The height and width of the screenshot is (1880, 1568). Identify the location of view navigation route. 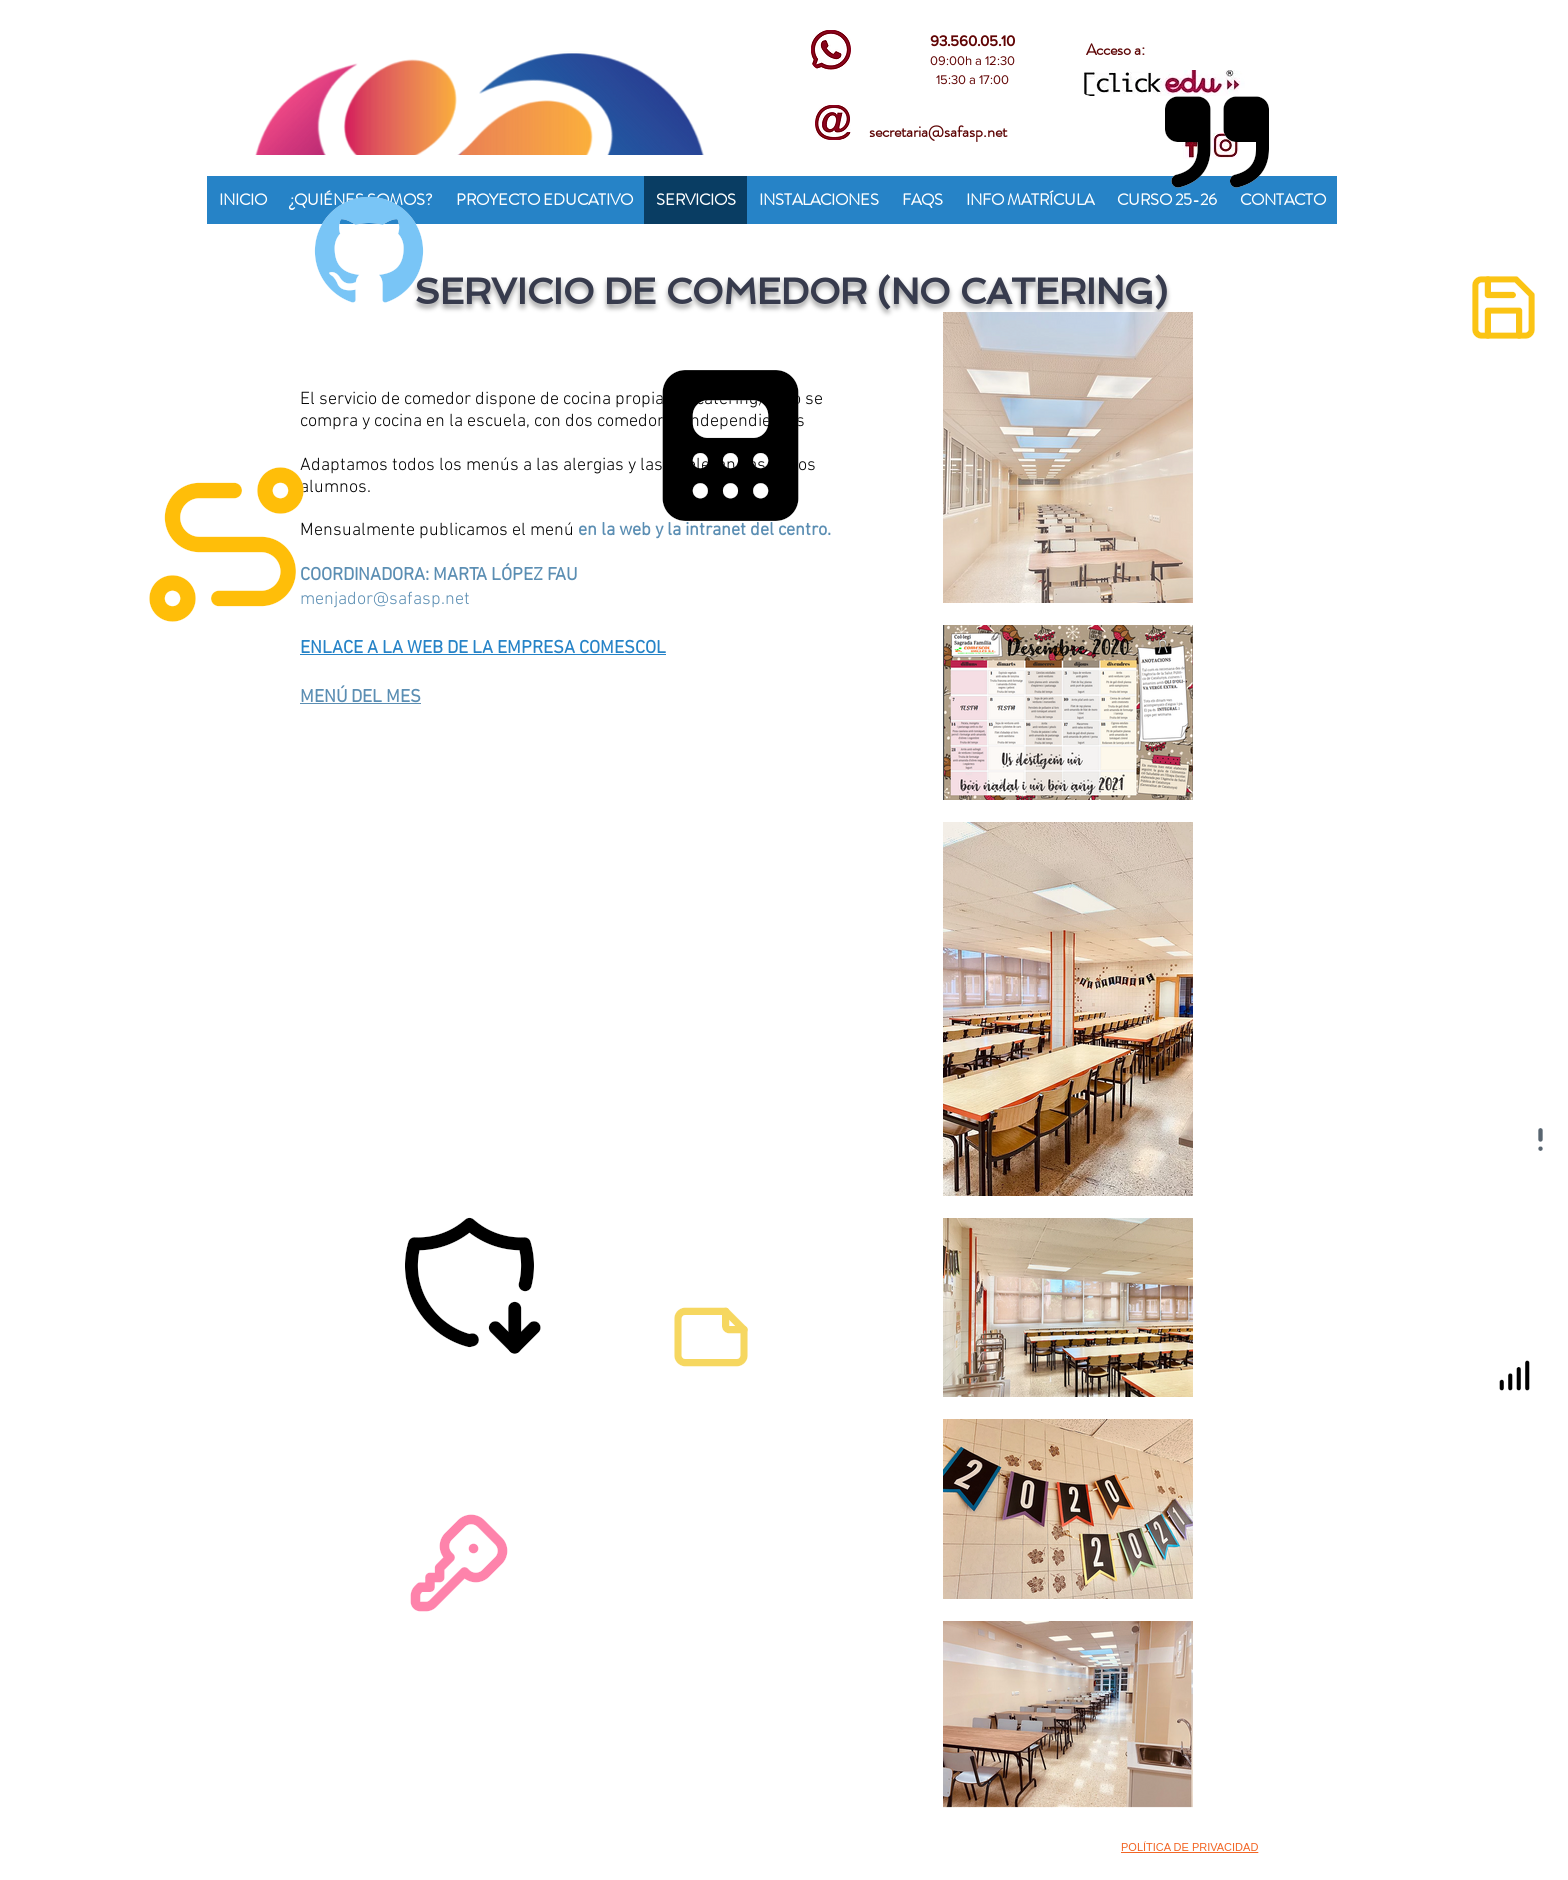
(226, 544).